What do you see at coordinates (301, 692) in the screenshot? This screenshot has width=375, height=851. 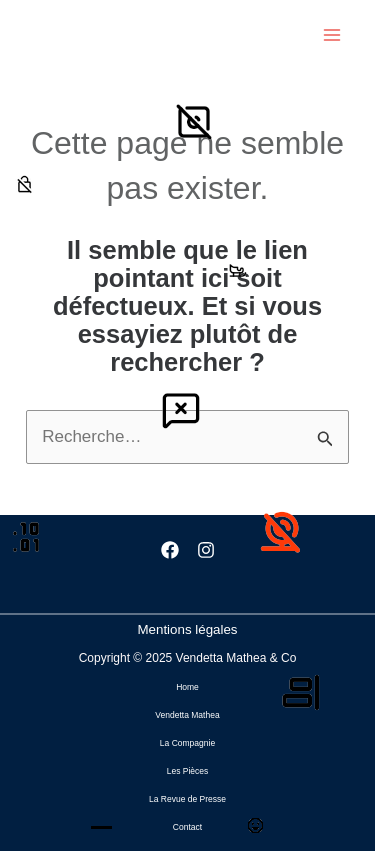 I see `align text to the right` at bounding box center [301, 692].